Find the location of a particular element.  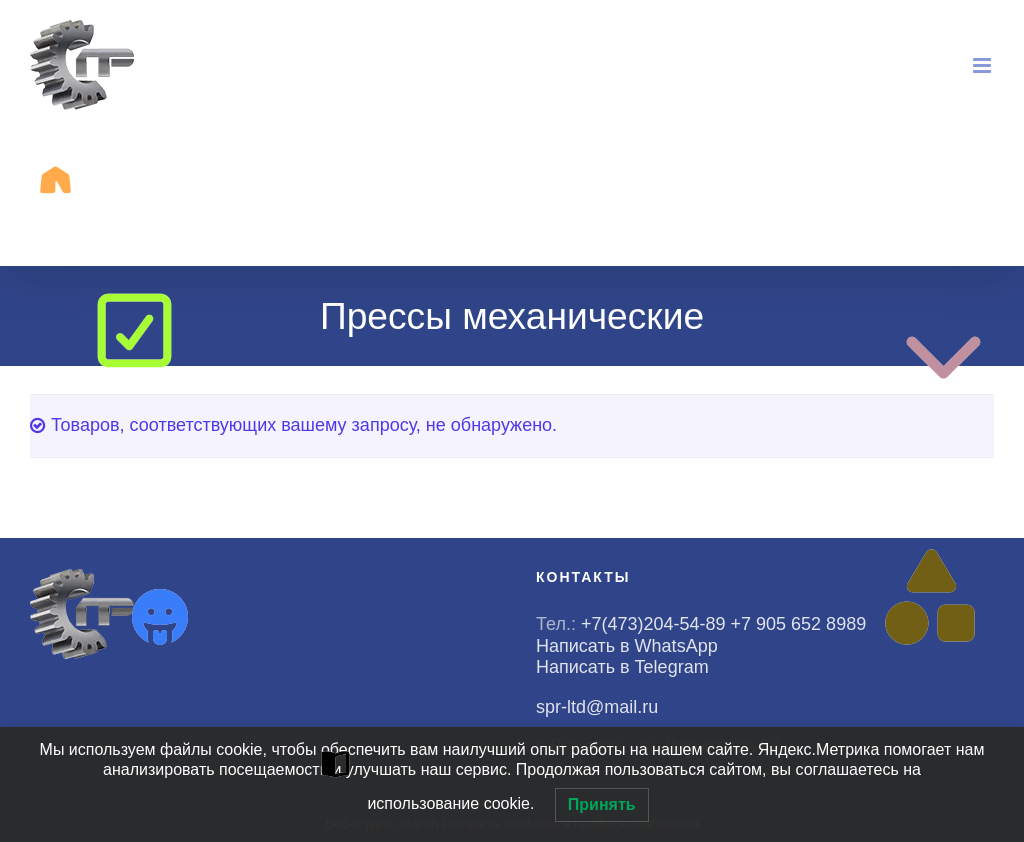

open reading mode or e-reader is located at coordinates (335, 763).